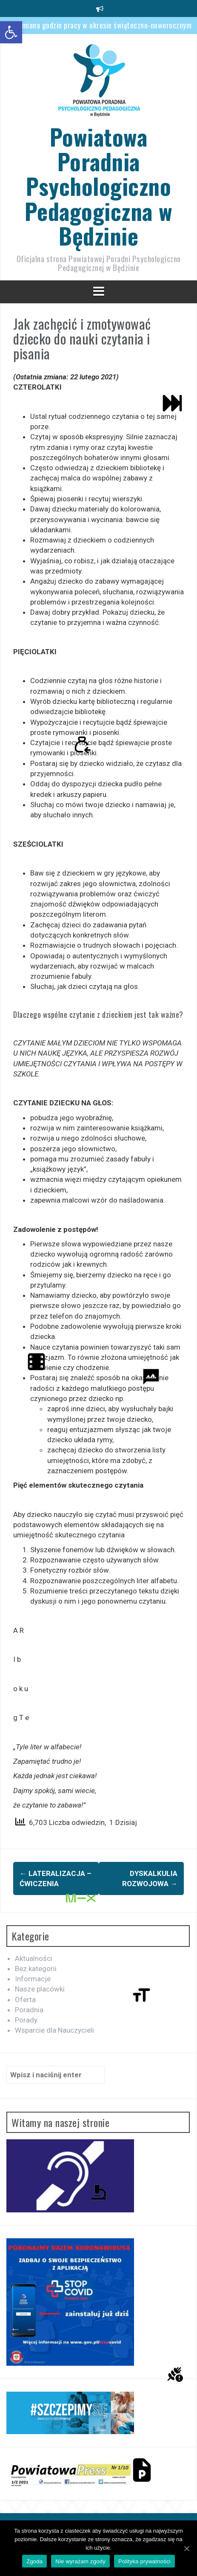  What do you see at coordinates (172, 403) in the screenshot?
I see `skip to the next track` at bounding box center [172, 403].